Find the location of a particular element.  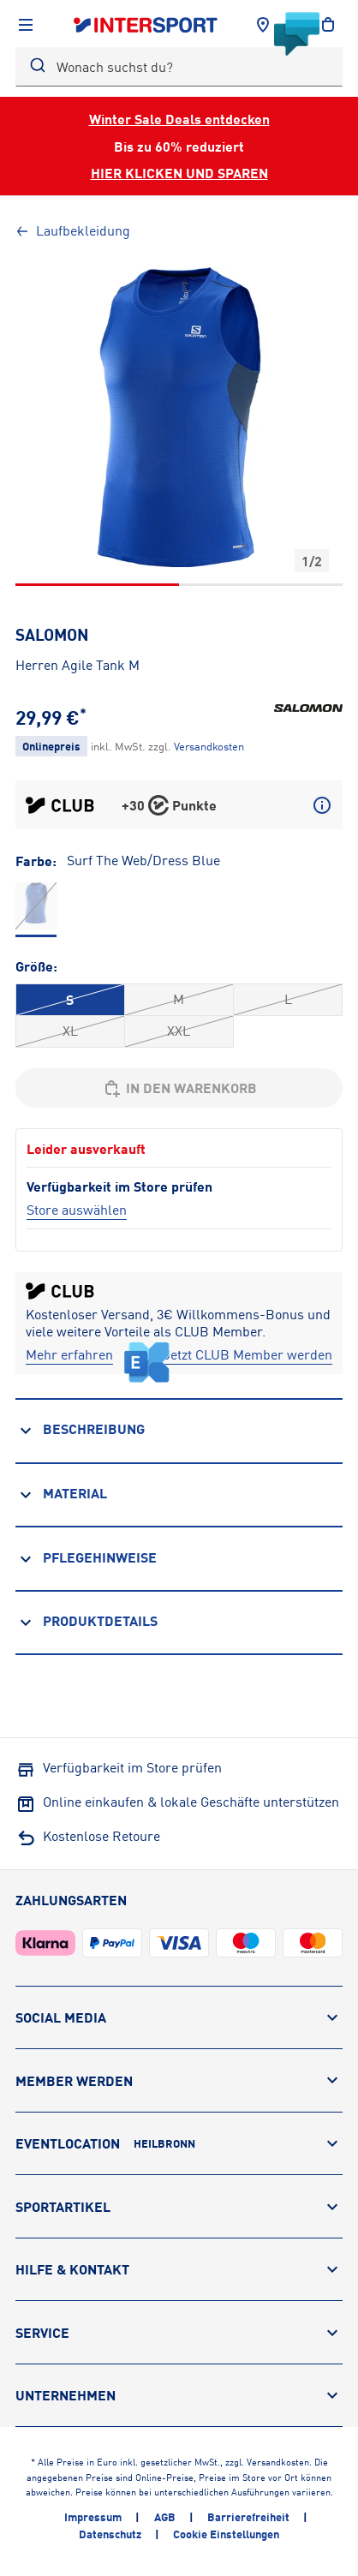

open Microsoft Exchange app is located at coordinates (146, 1362).